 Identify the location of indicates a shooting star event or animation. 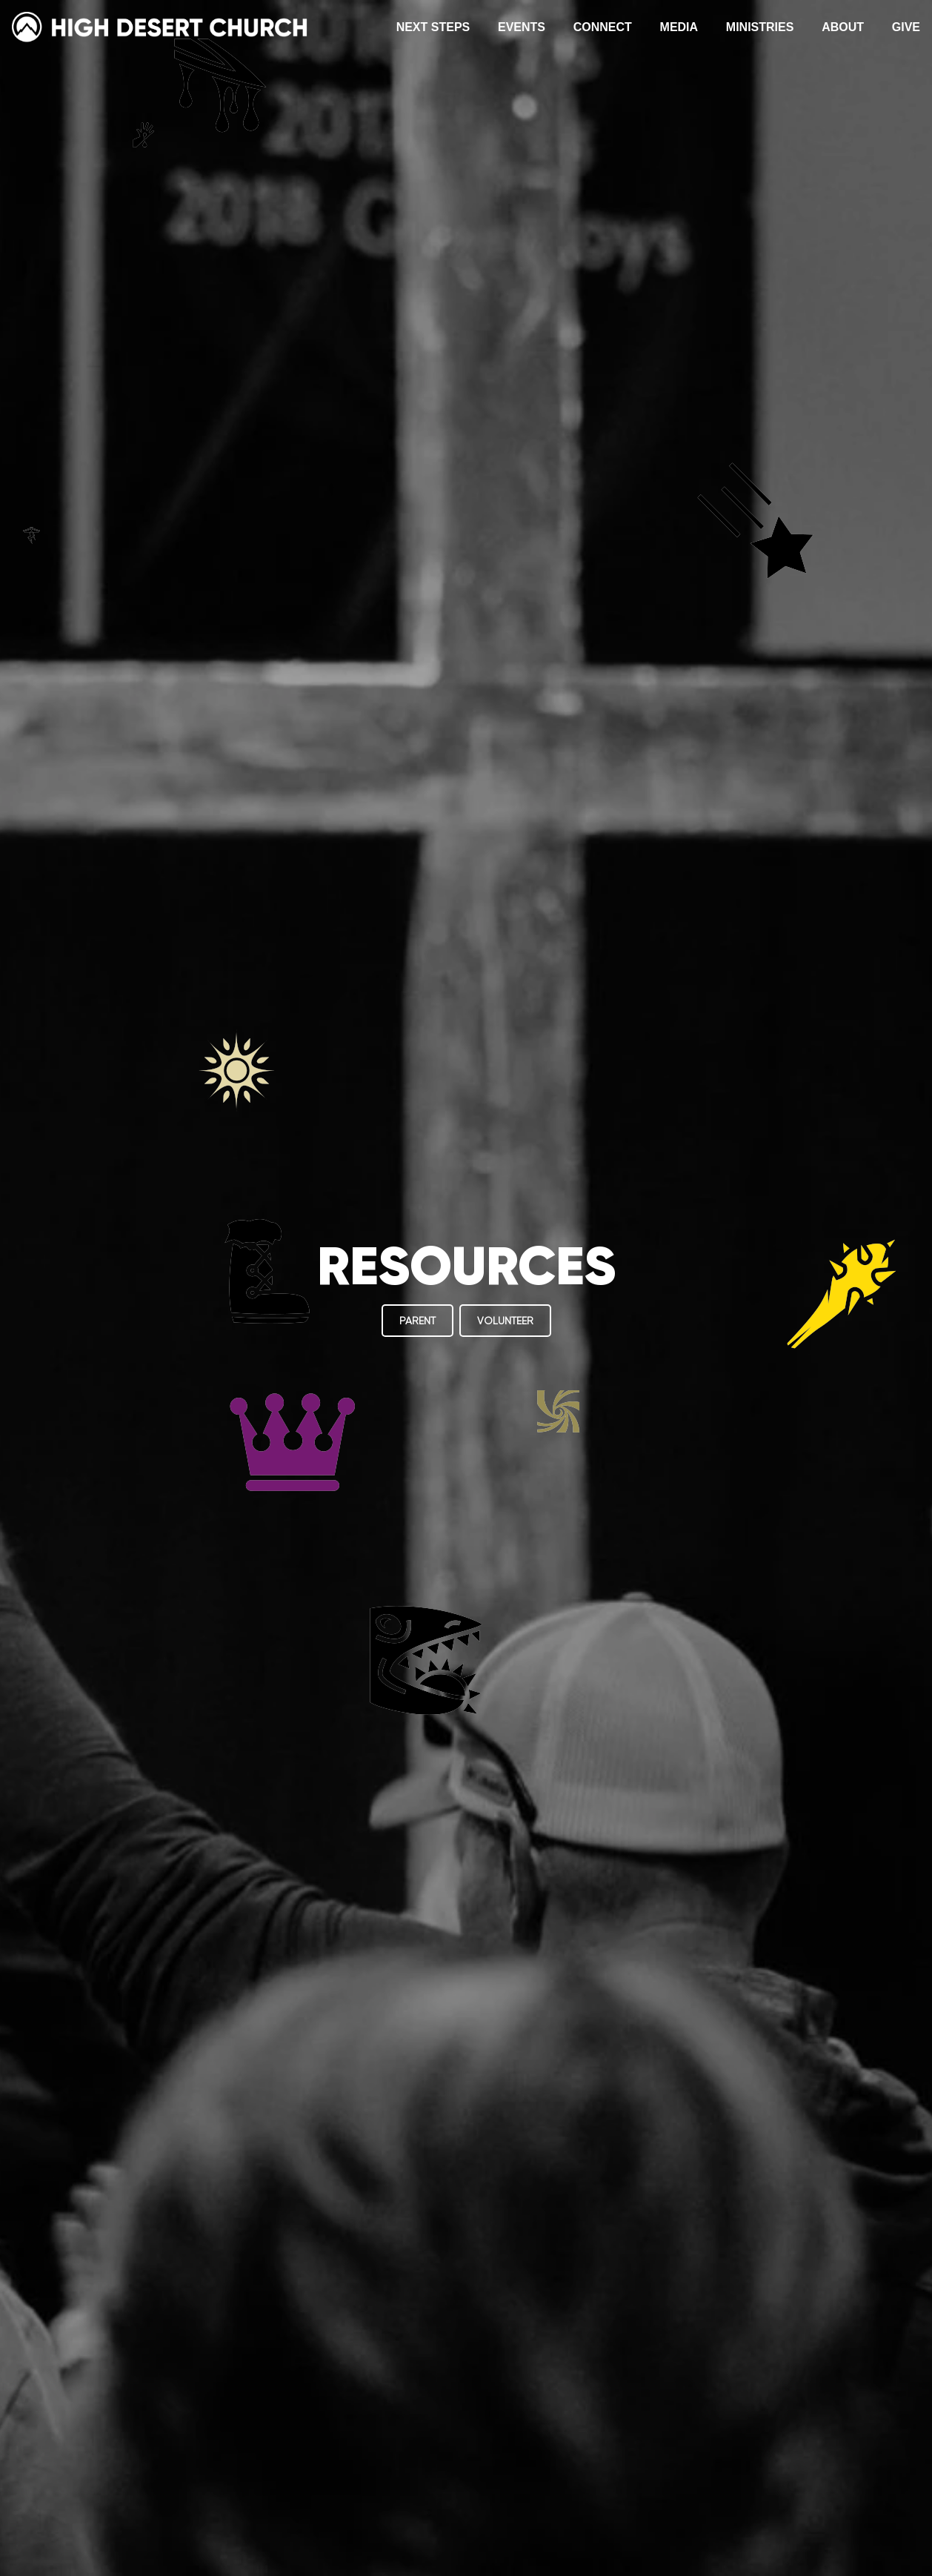
(754, 519).